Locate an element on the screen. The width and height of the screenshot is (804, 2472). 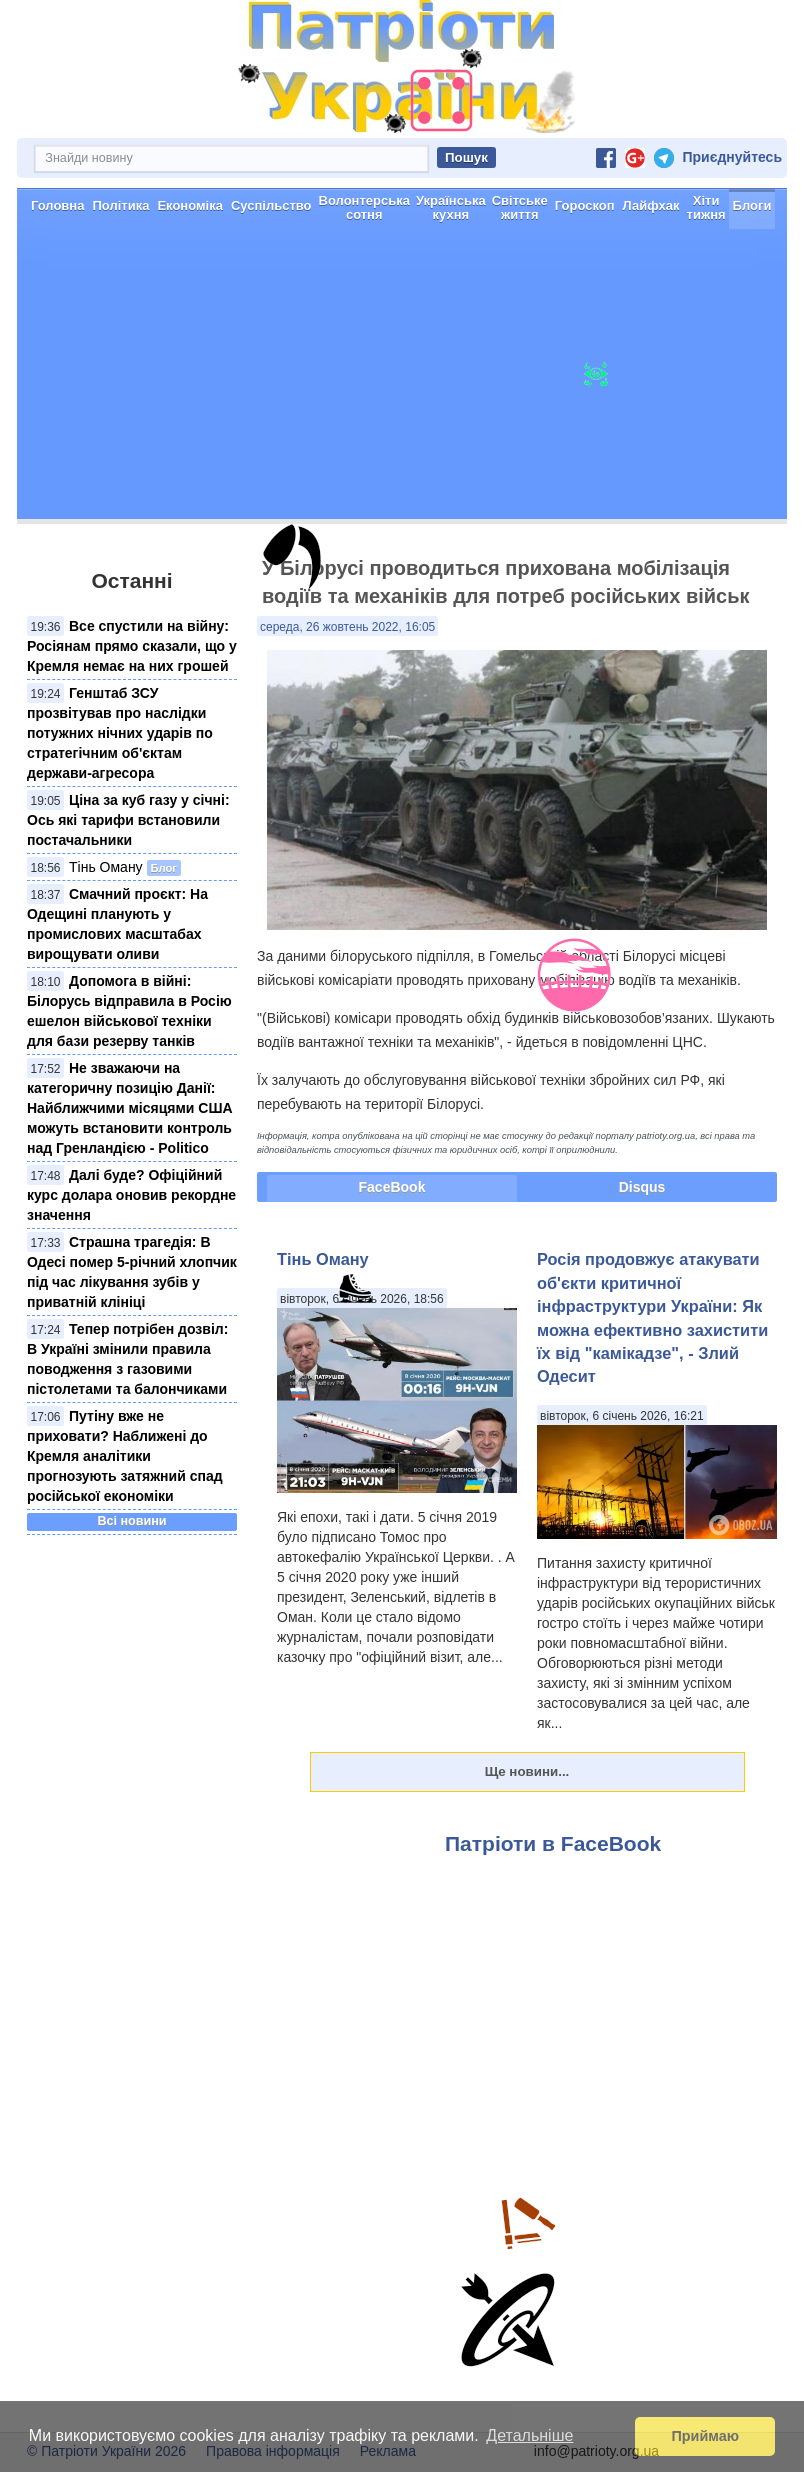
access ice skating activities or sports is located at coordinates (354, 1288).